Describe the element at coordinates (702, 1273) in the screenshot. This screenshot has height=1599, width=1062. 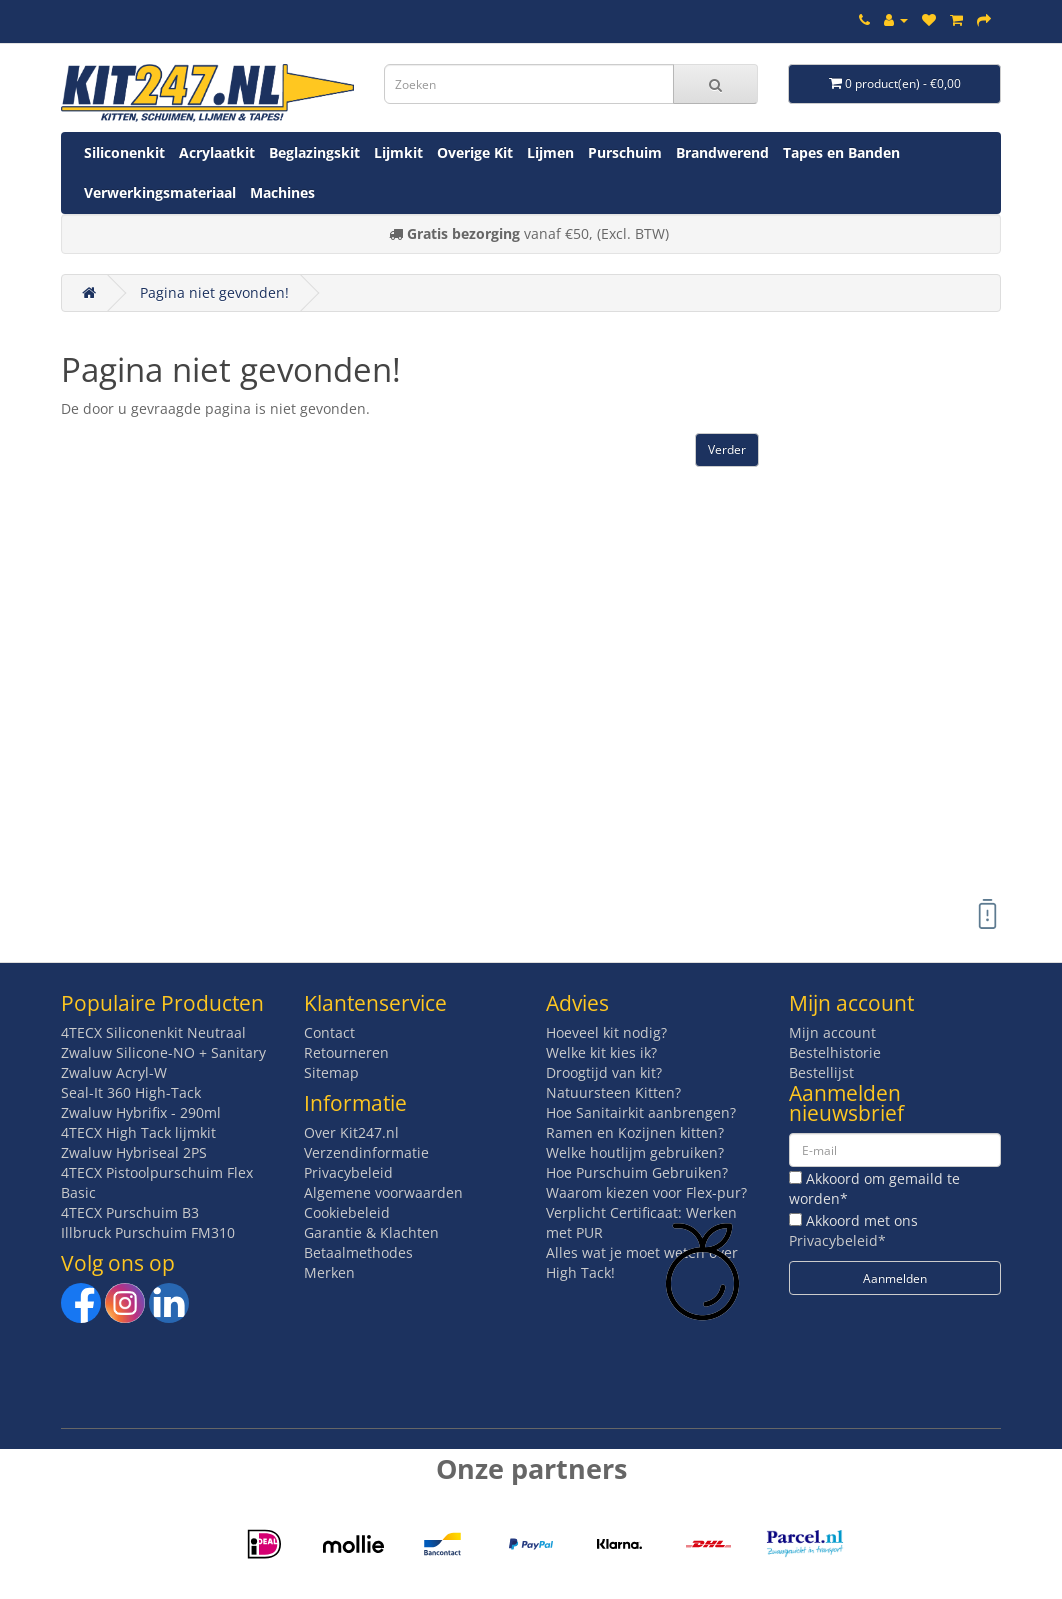
I see `indicates citrus or orange flavor option` at that location.